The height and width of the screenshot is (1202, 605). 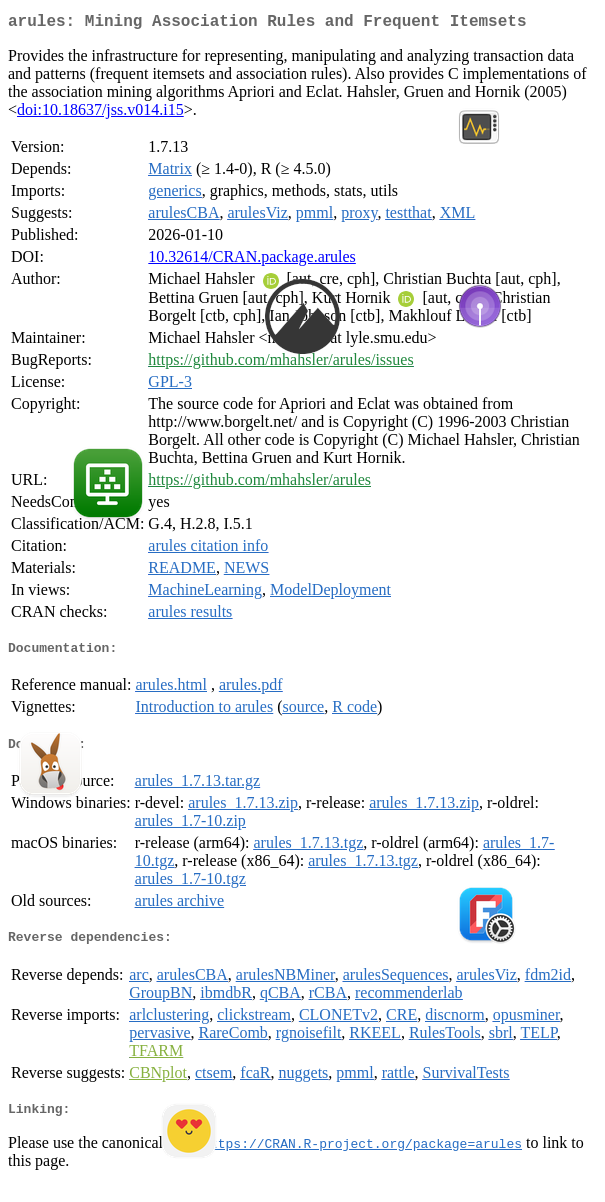 What do you see at coordinates (108, 483) in the screenshot?
I see `launch VMware Horizon client for virtual desktop access` at bounding box center [108, 483].